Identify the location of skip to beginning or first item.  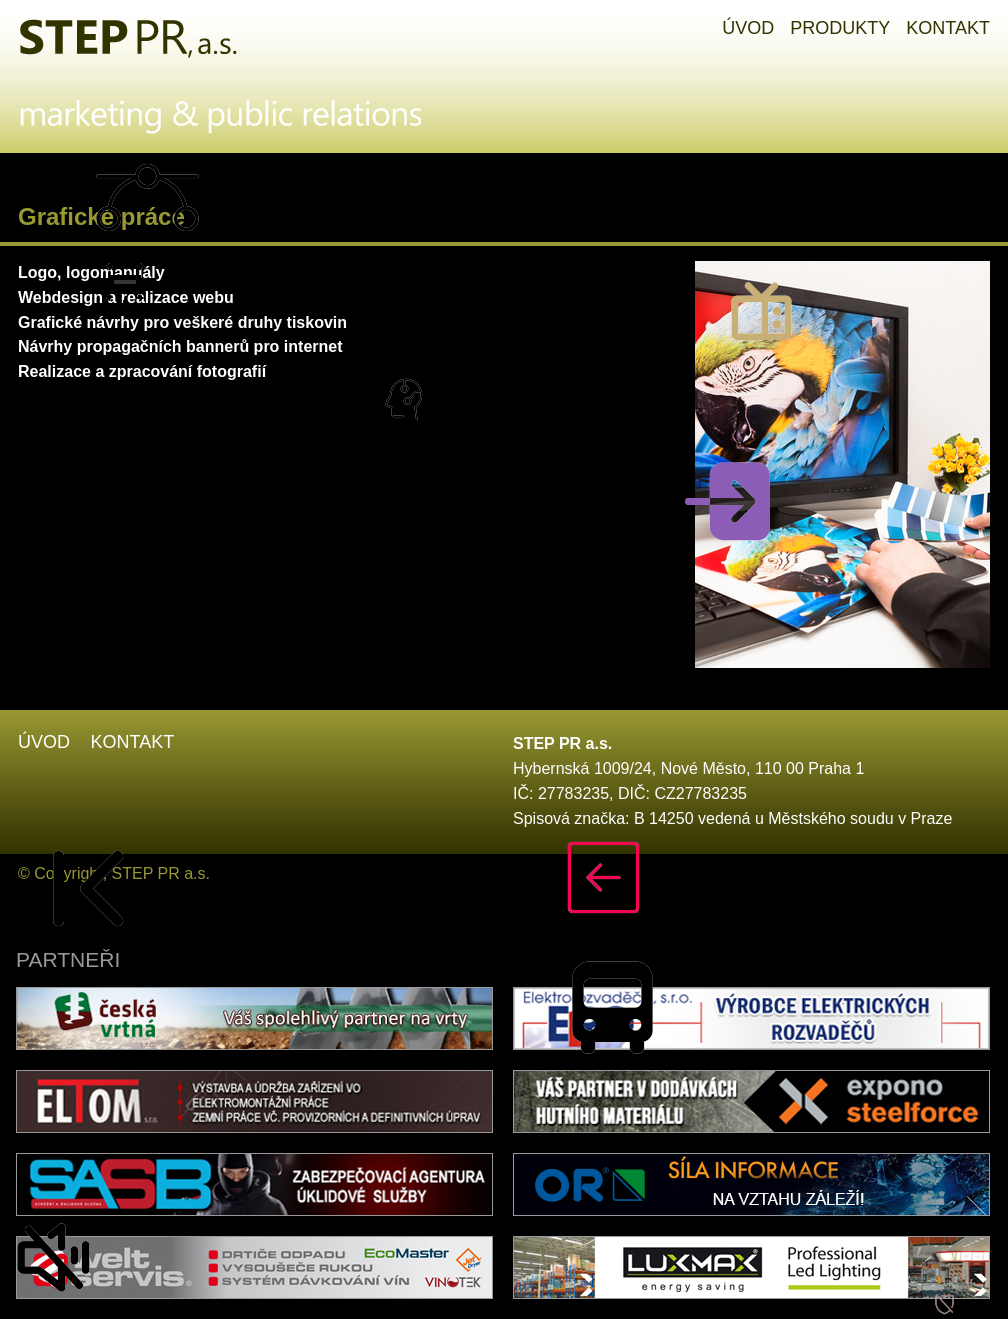
(85, 888).